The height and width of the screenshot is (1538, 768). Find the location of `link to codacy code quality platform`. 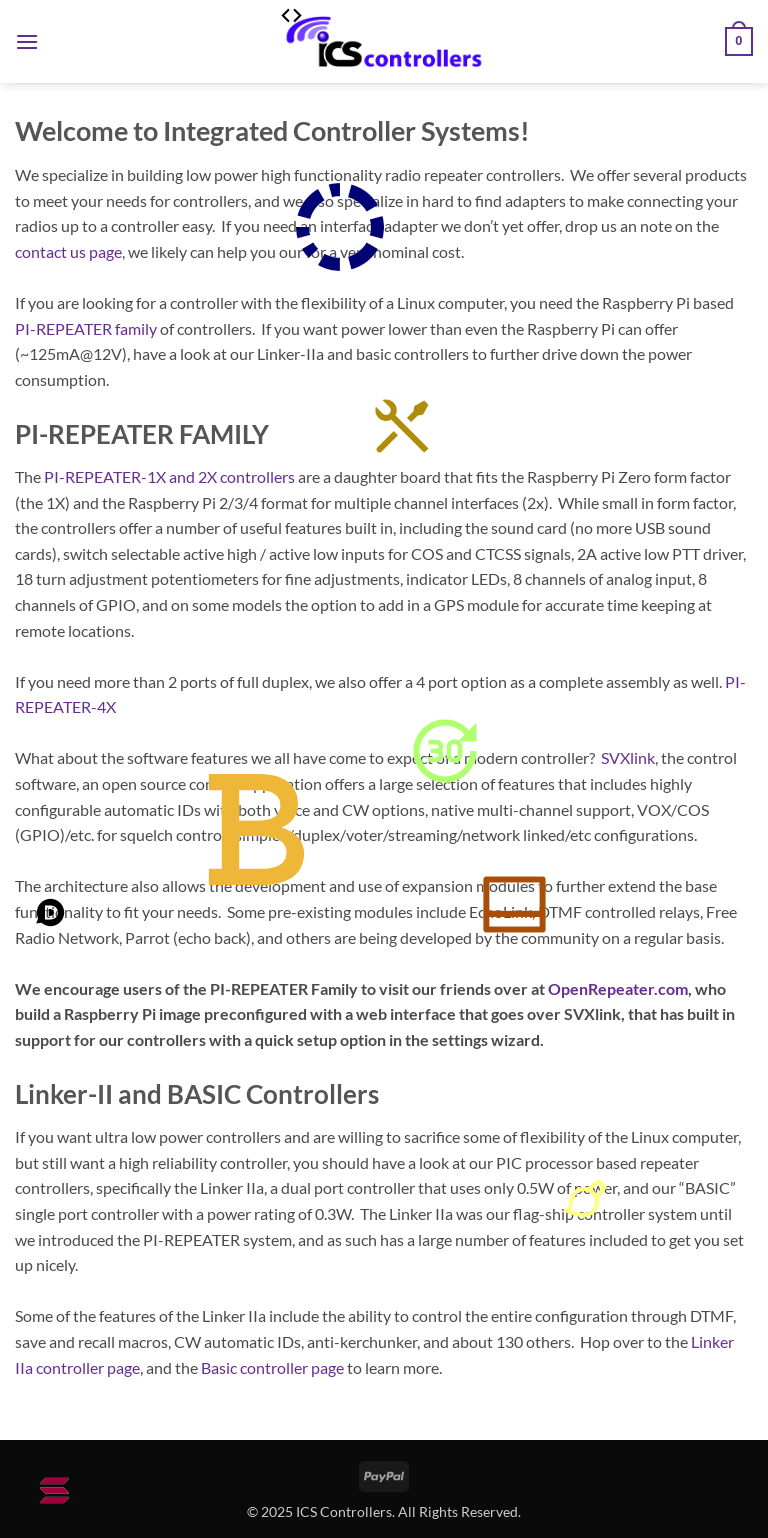

link to codacy code quality platform is located at coordinates (340, 227).